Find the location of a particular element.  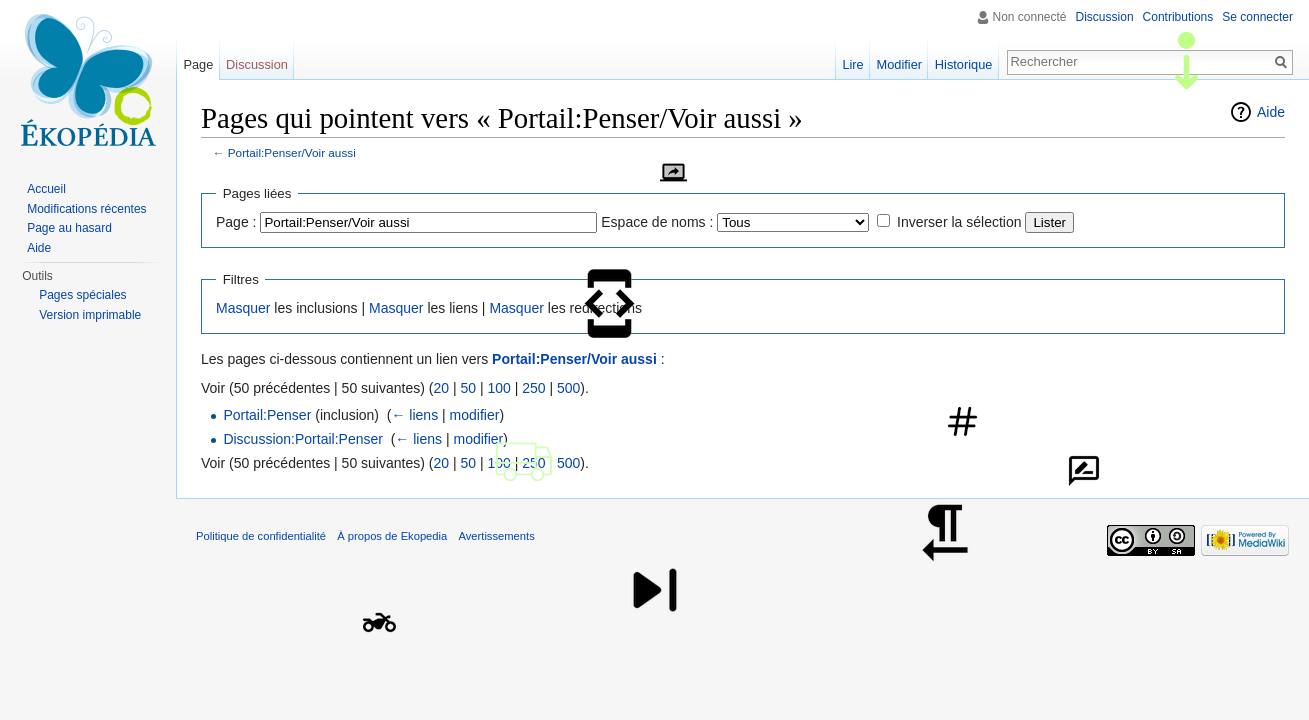

track your delivery or shipment is located at coordinates (522, 459).